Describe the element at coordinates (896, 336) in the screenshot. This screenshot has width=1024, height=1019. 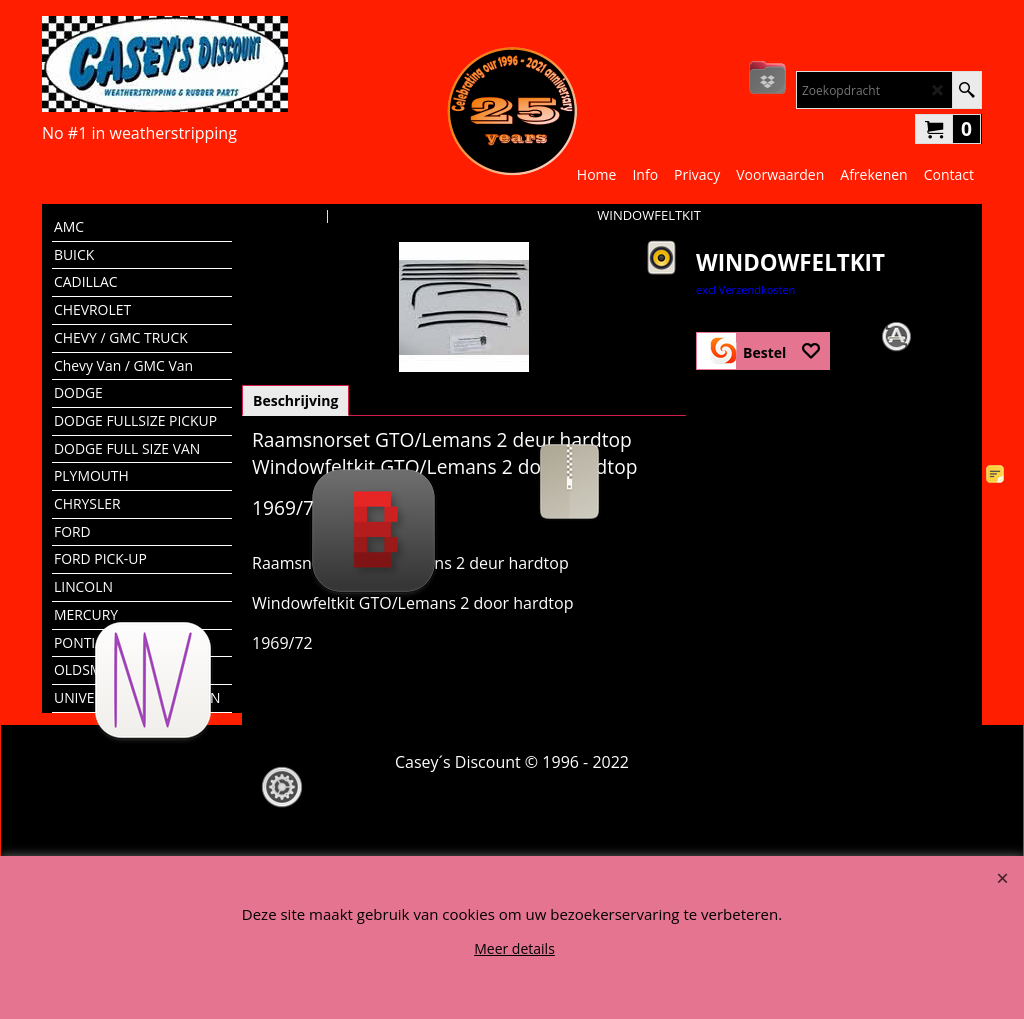
I see `check for available software updates` at that location.